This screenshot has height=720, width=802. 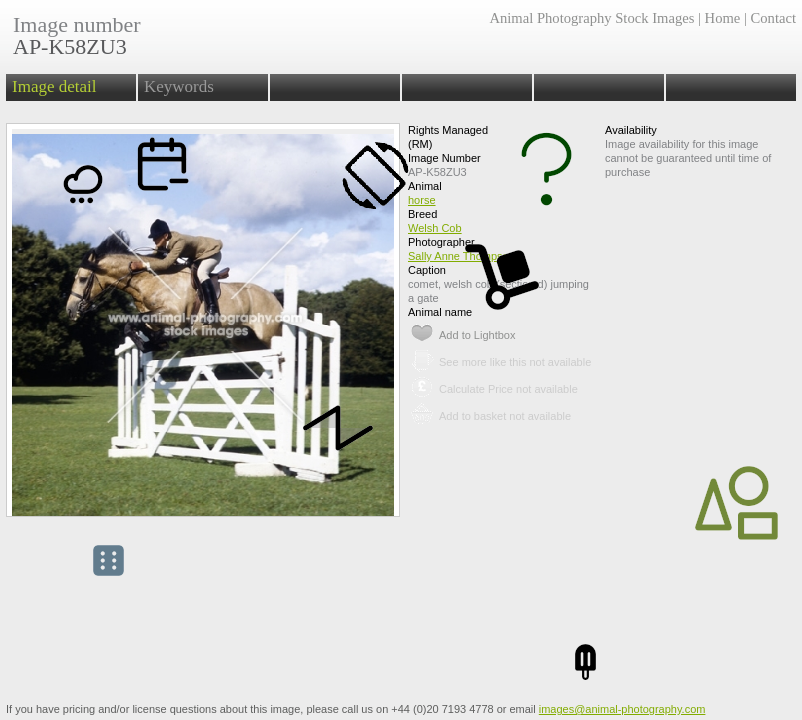 I want to click on shipping or delivery in progress, so click(x=502, y=277).